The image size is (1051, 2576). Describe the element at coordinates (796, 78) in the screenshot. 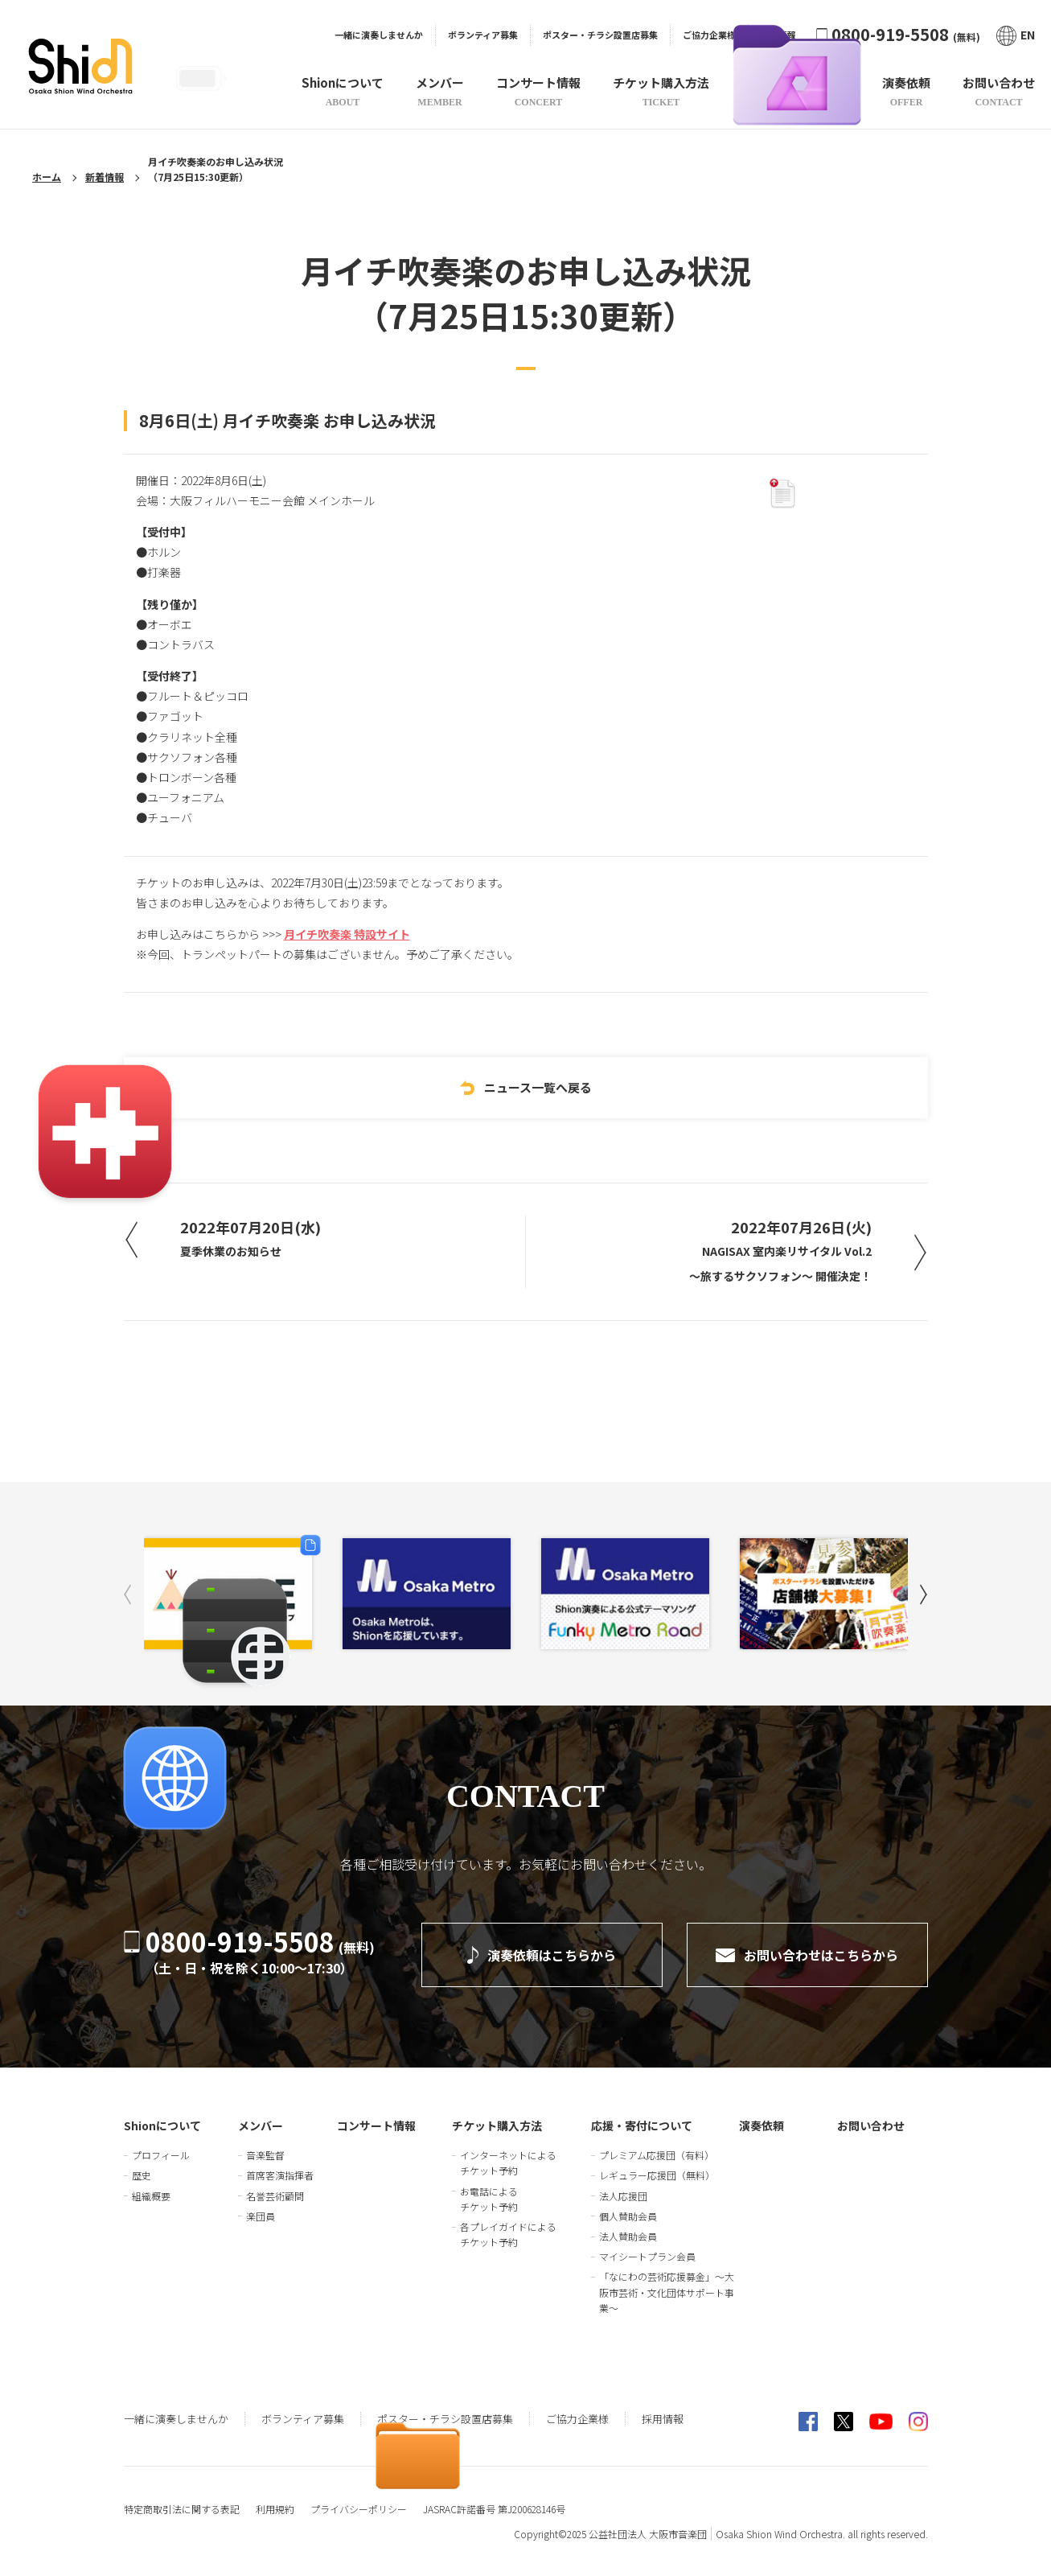

I see `open affinity photo project files folder` at that location.